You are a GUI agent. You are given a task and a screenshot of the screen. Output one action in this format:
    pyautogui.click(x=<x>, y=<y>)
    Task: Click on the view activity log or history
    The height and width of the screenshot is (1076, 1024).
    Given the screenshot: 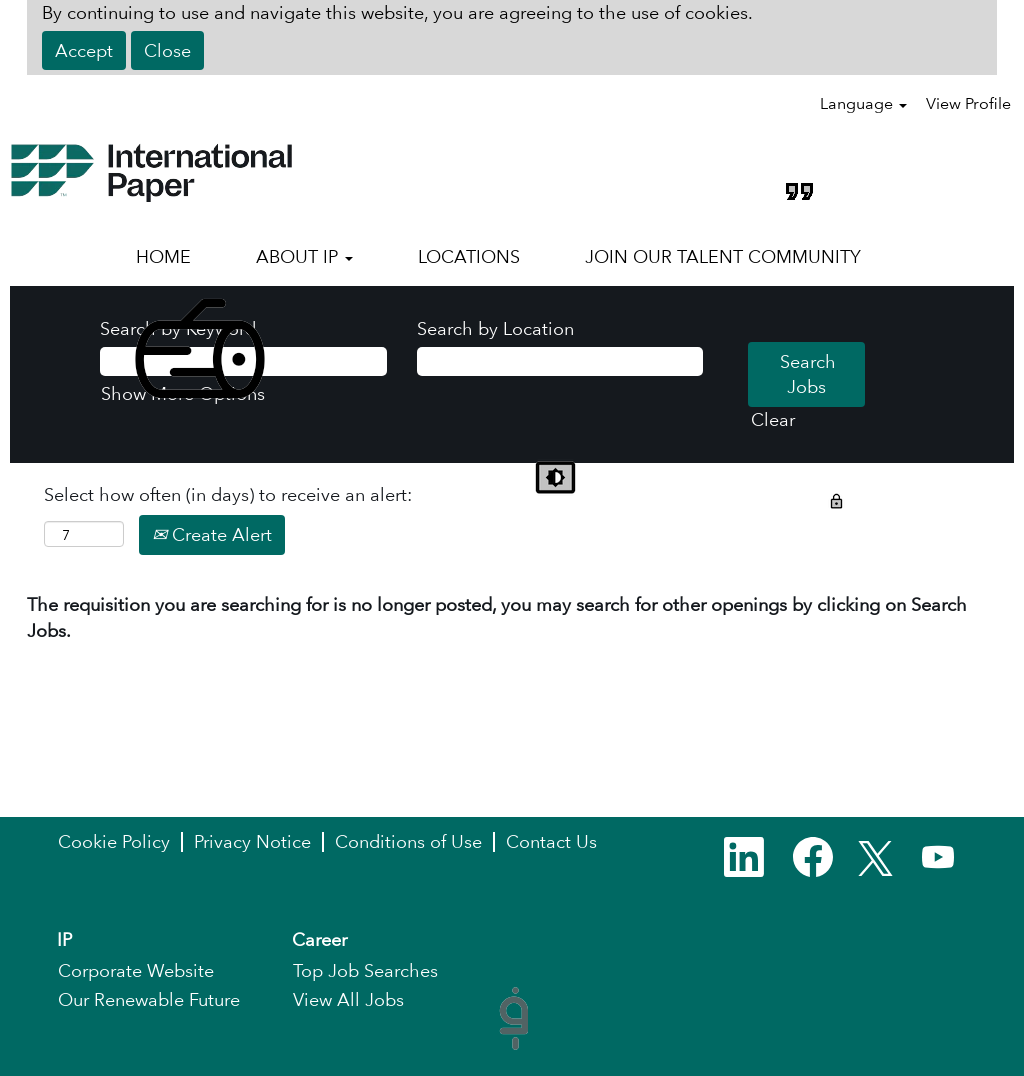 What is the action you would take?
    pyautogui.click(x=200, y=355)
    